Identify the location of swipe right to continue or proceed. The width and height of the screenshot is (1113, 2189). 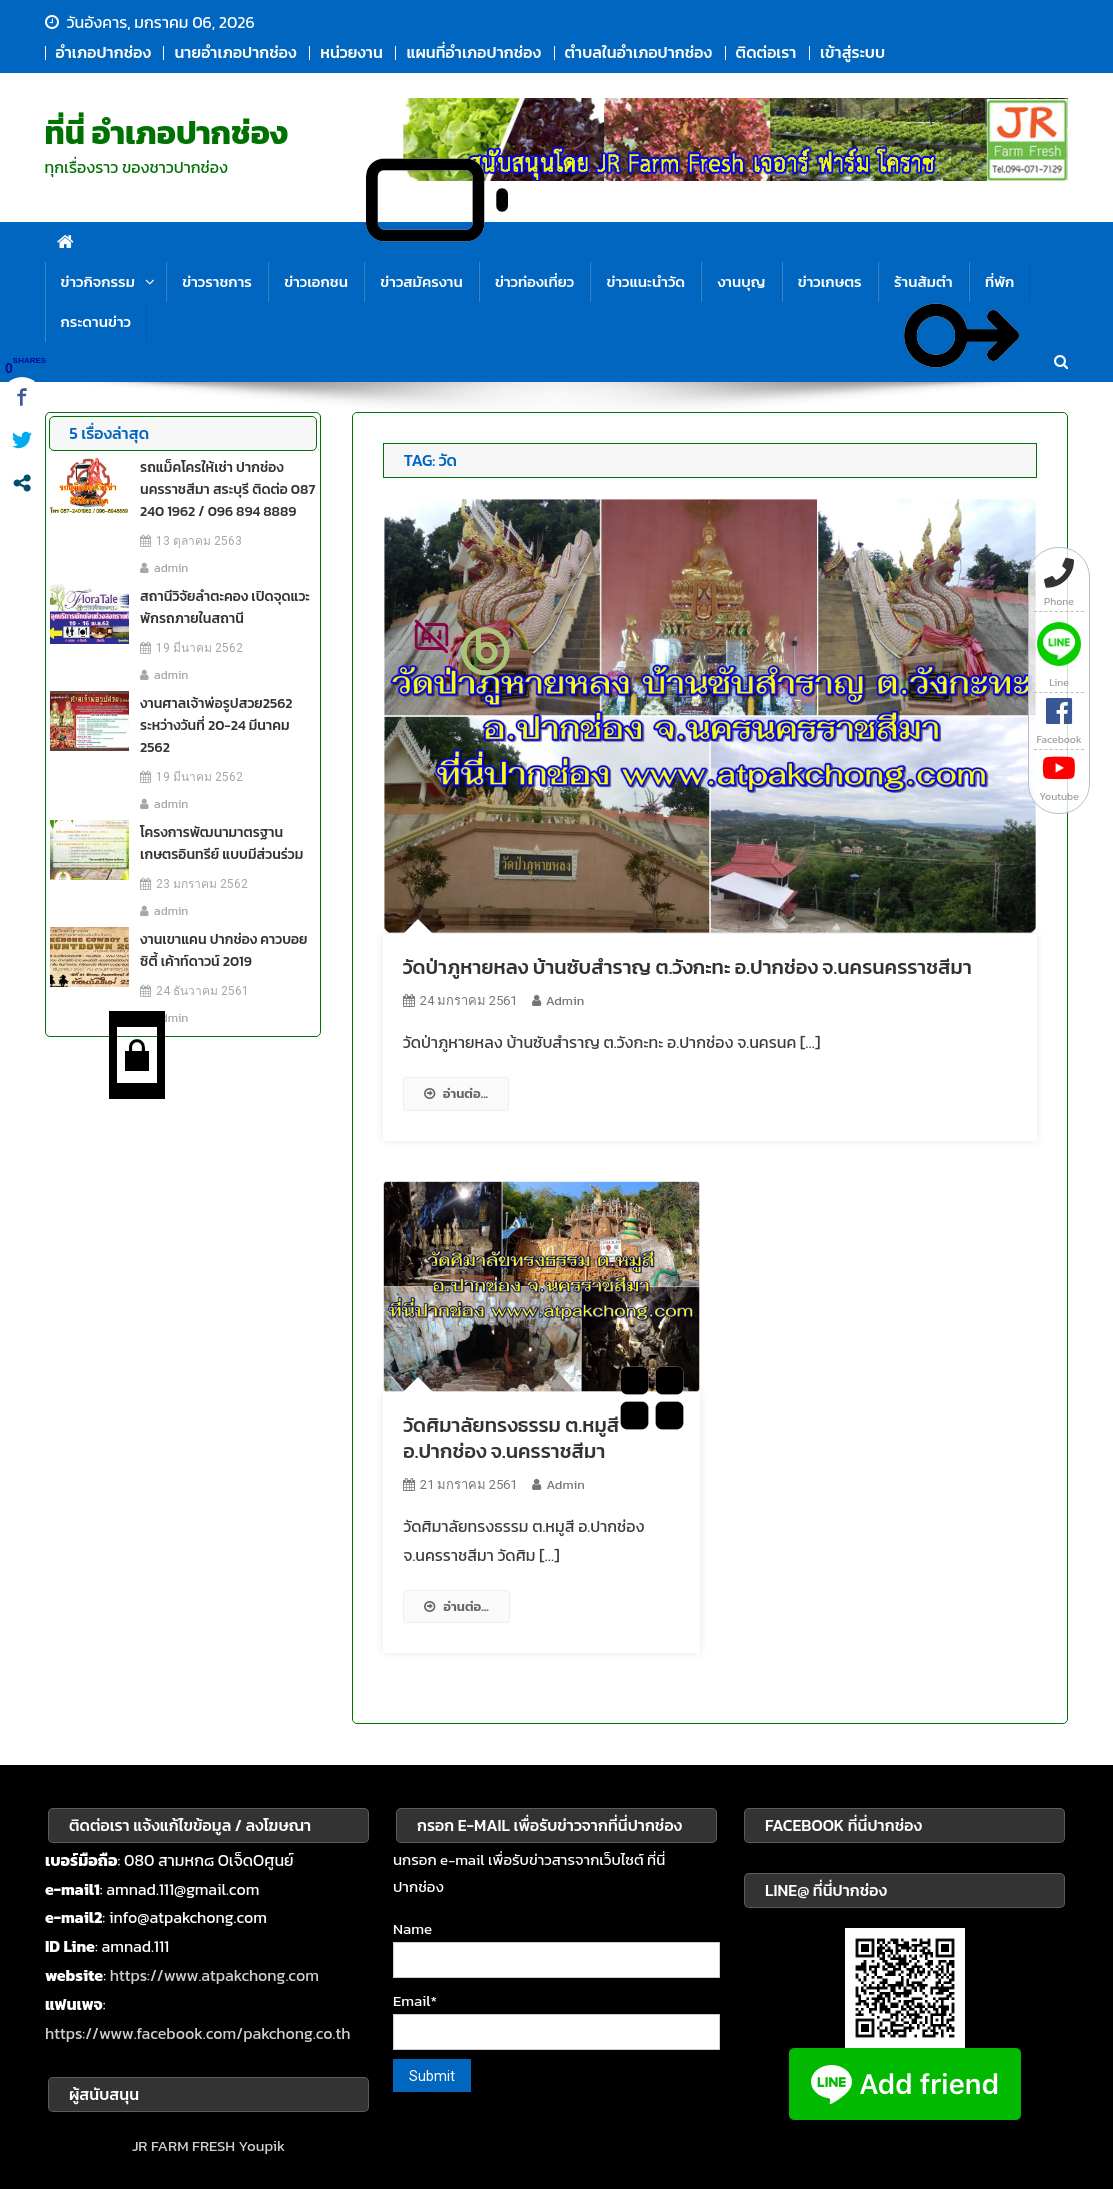
(961, 335).